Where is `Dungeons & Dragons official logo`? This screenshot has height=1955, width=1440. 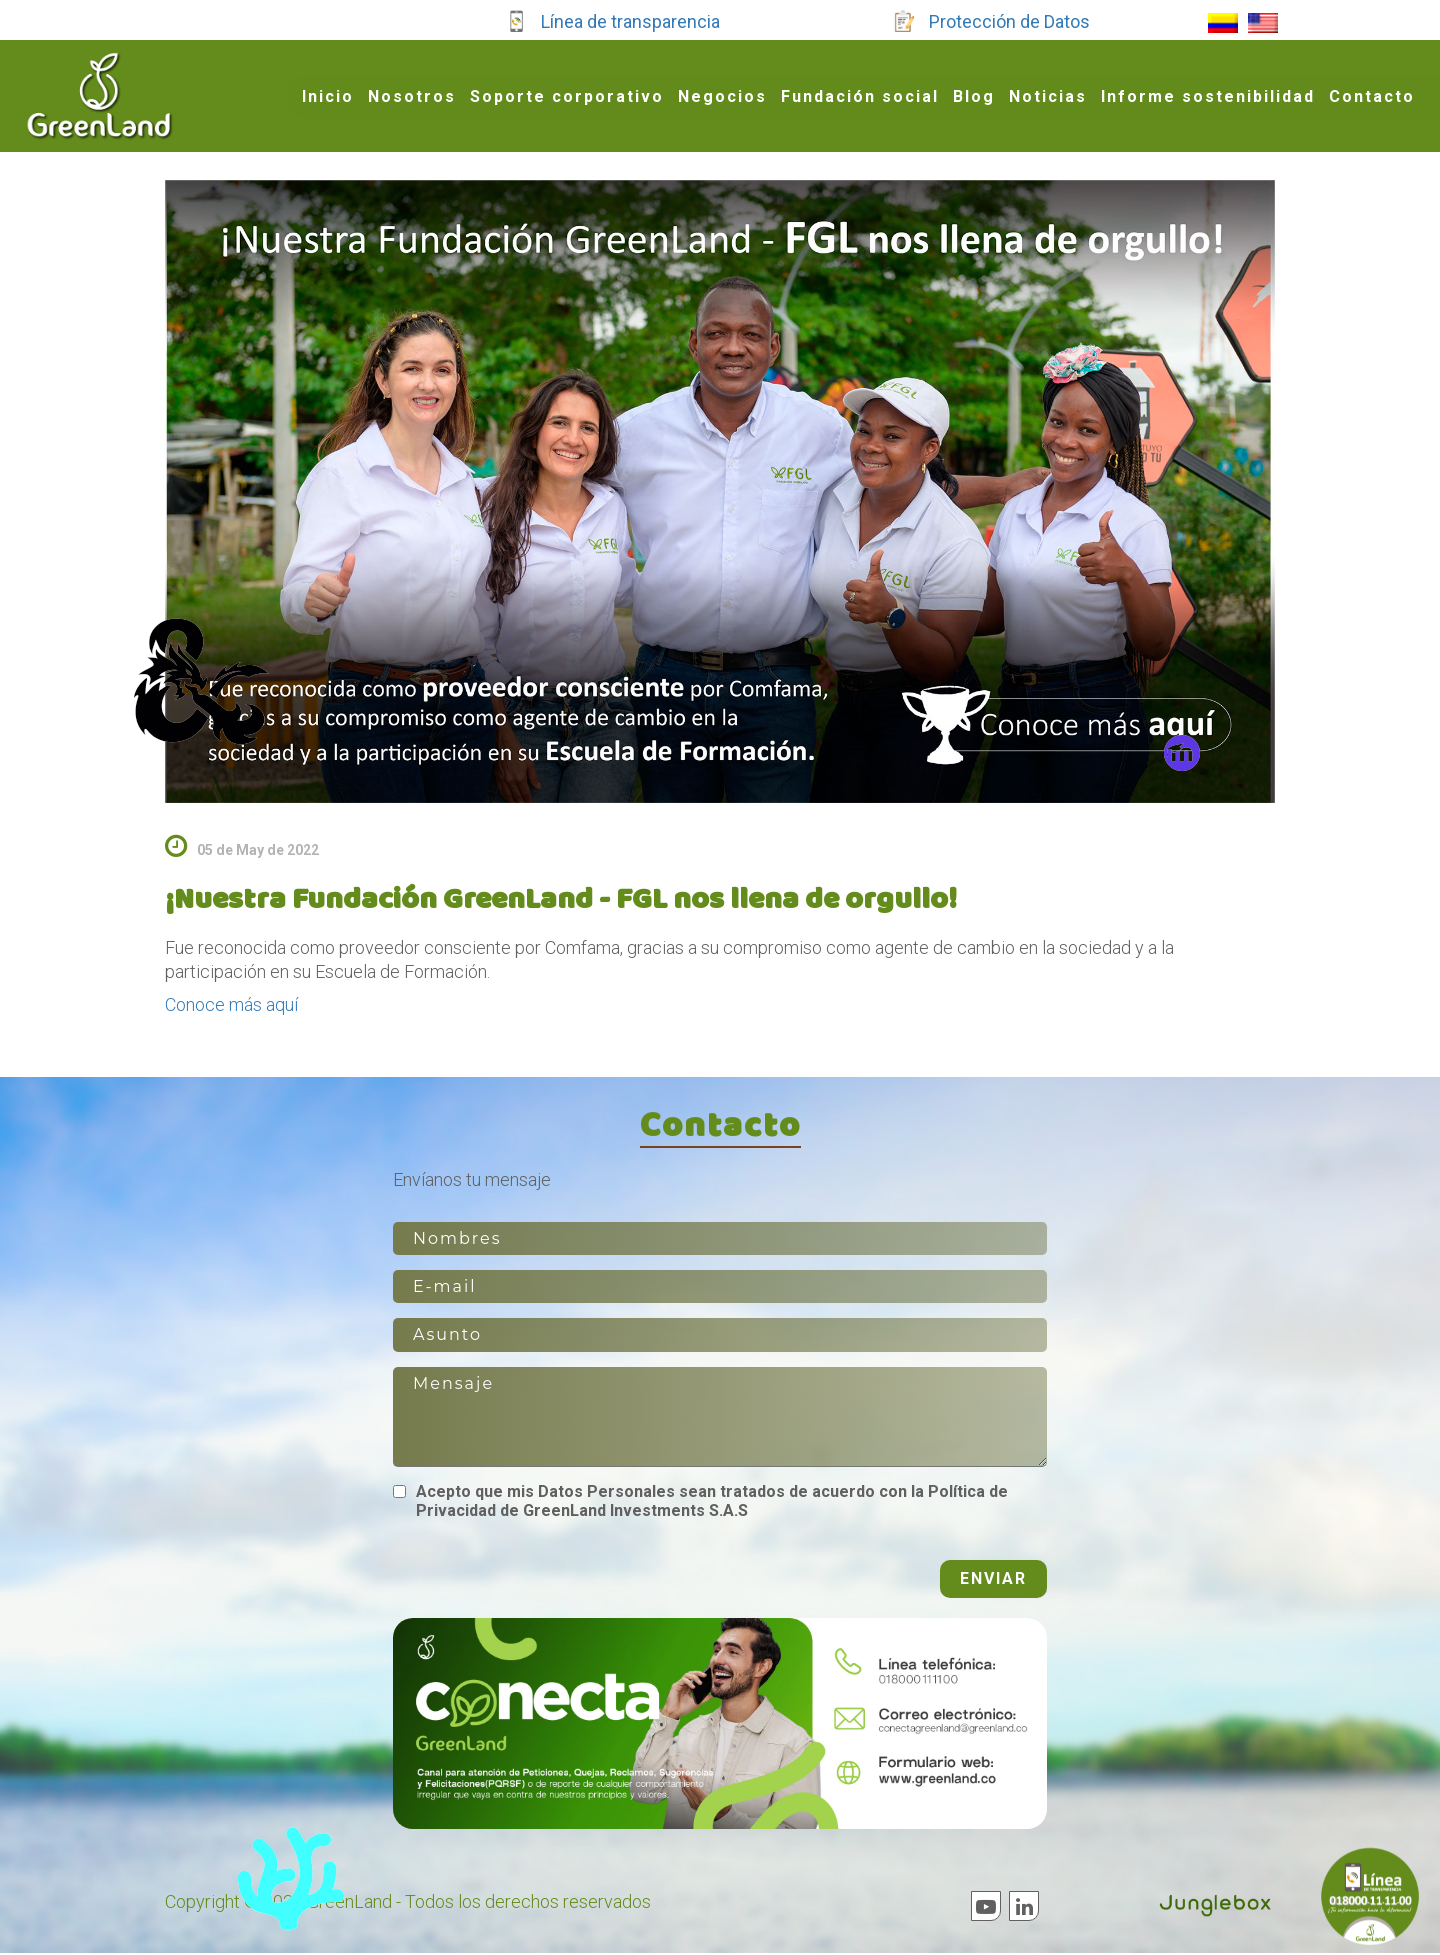
Dungeons & Dragons official logo is located at coordinates (201, 681).